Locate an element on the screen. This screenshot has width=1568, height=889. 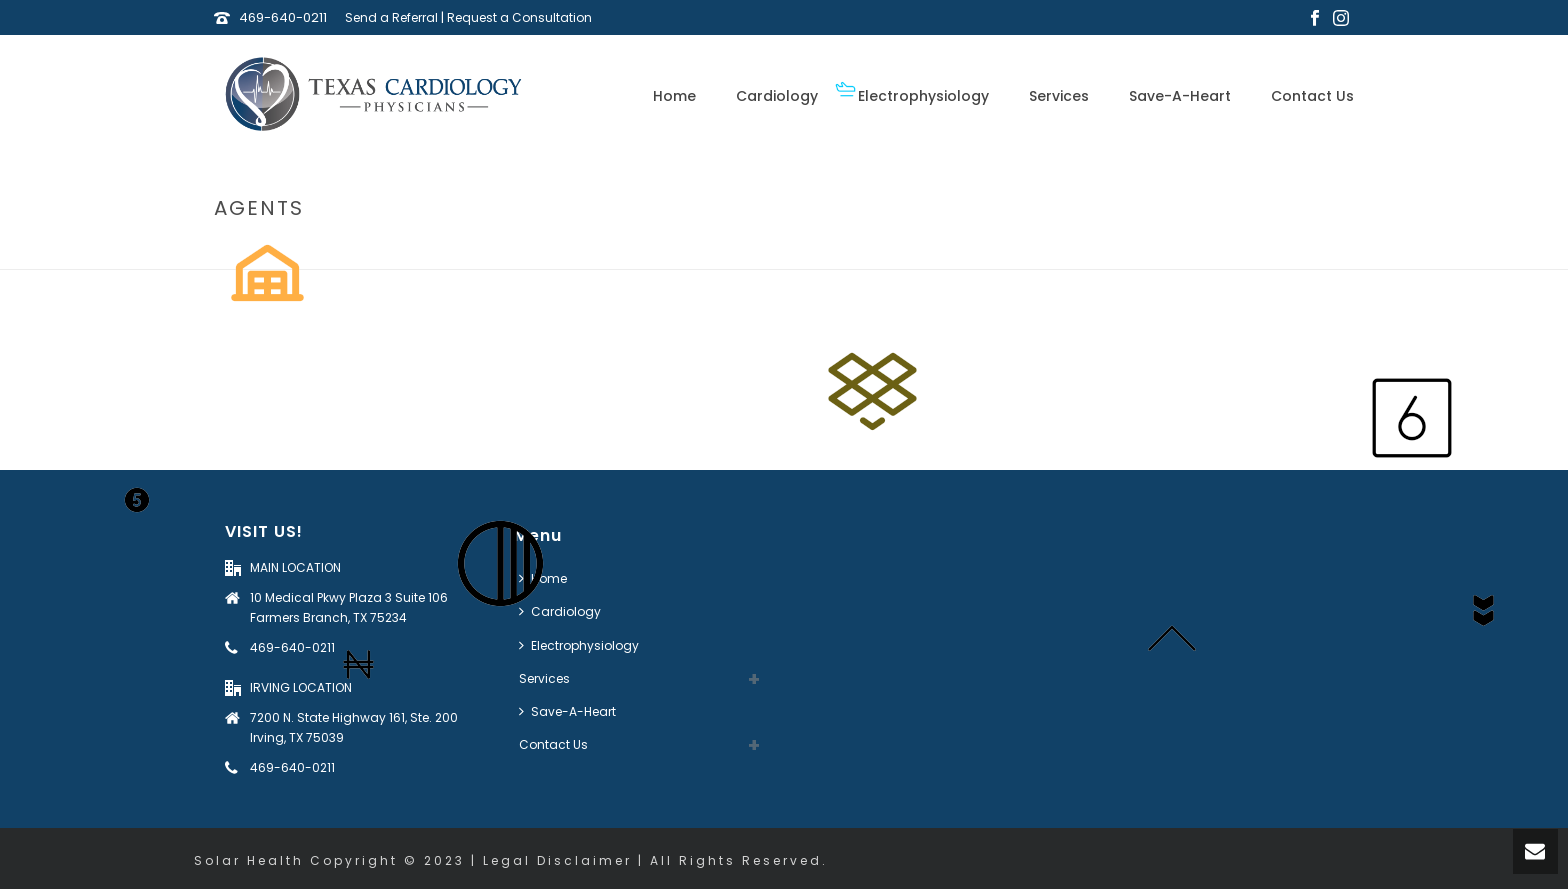
select or input the number six is located at coordinates (1412, 418).